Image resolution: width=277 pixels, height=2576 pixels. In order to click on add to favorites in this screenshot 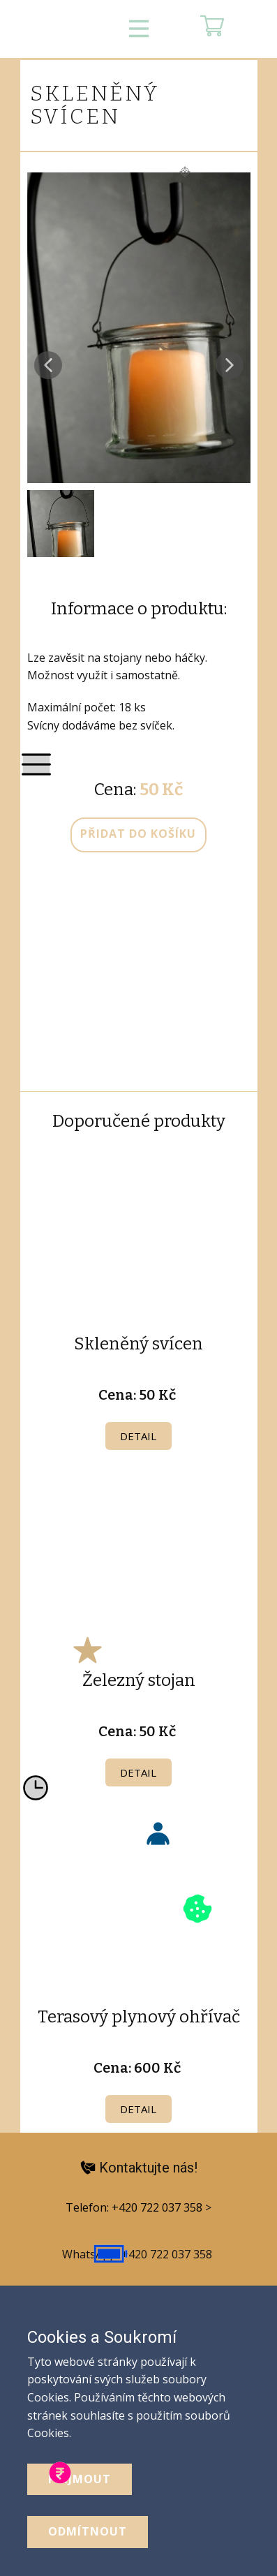, I will do `click(87, 1650)`.